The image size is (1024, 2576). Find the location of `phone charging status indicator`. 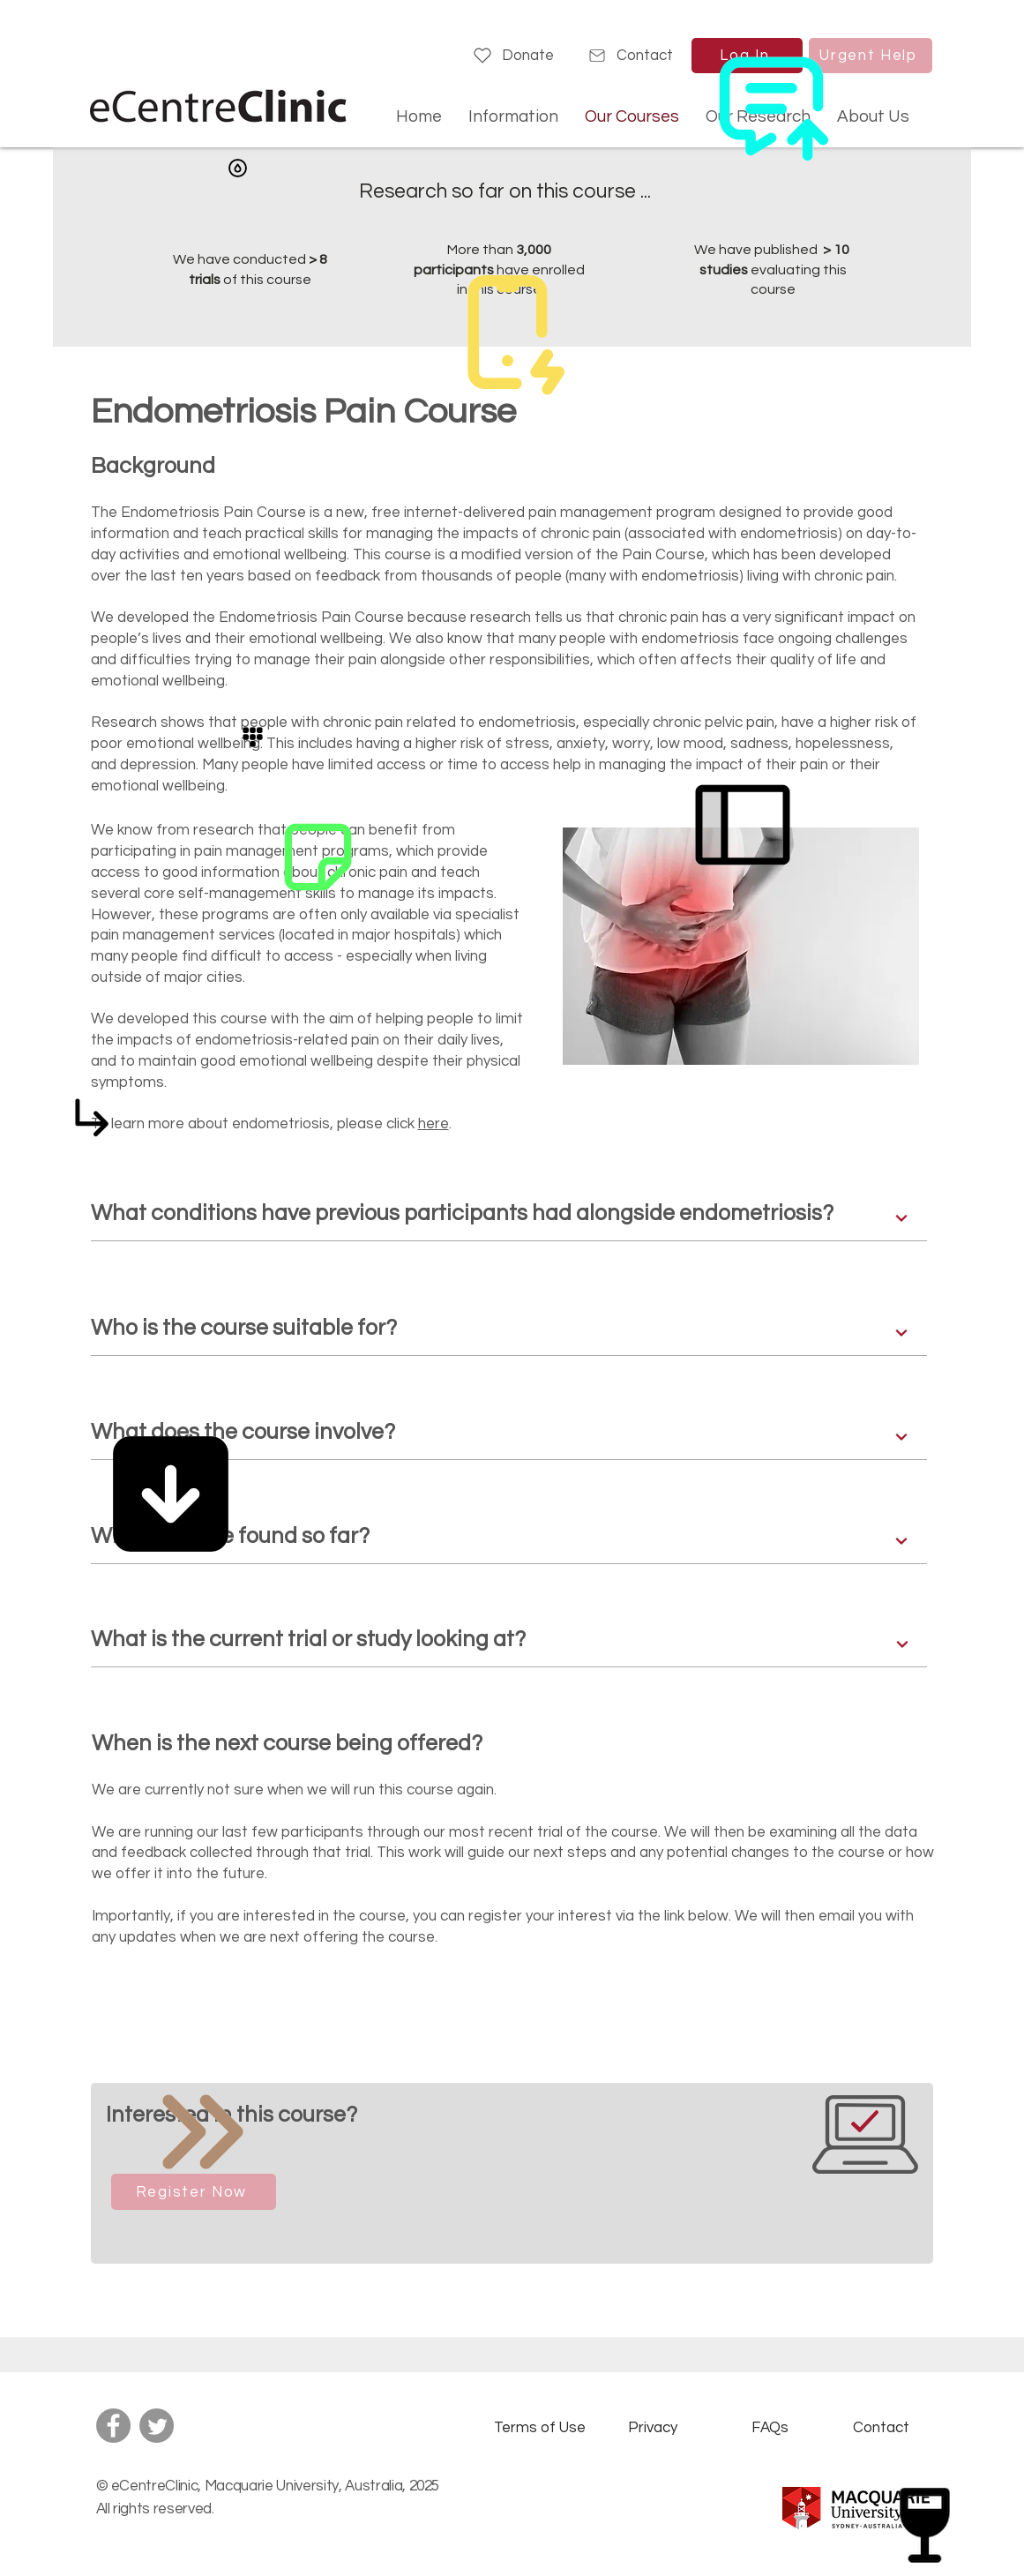

phone charging status indicator is located at coordinates (507, 332).